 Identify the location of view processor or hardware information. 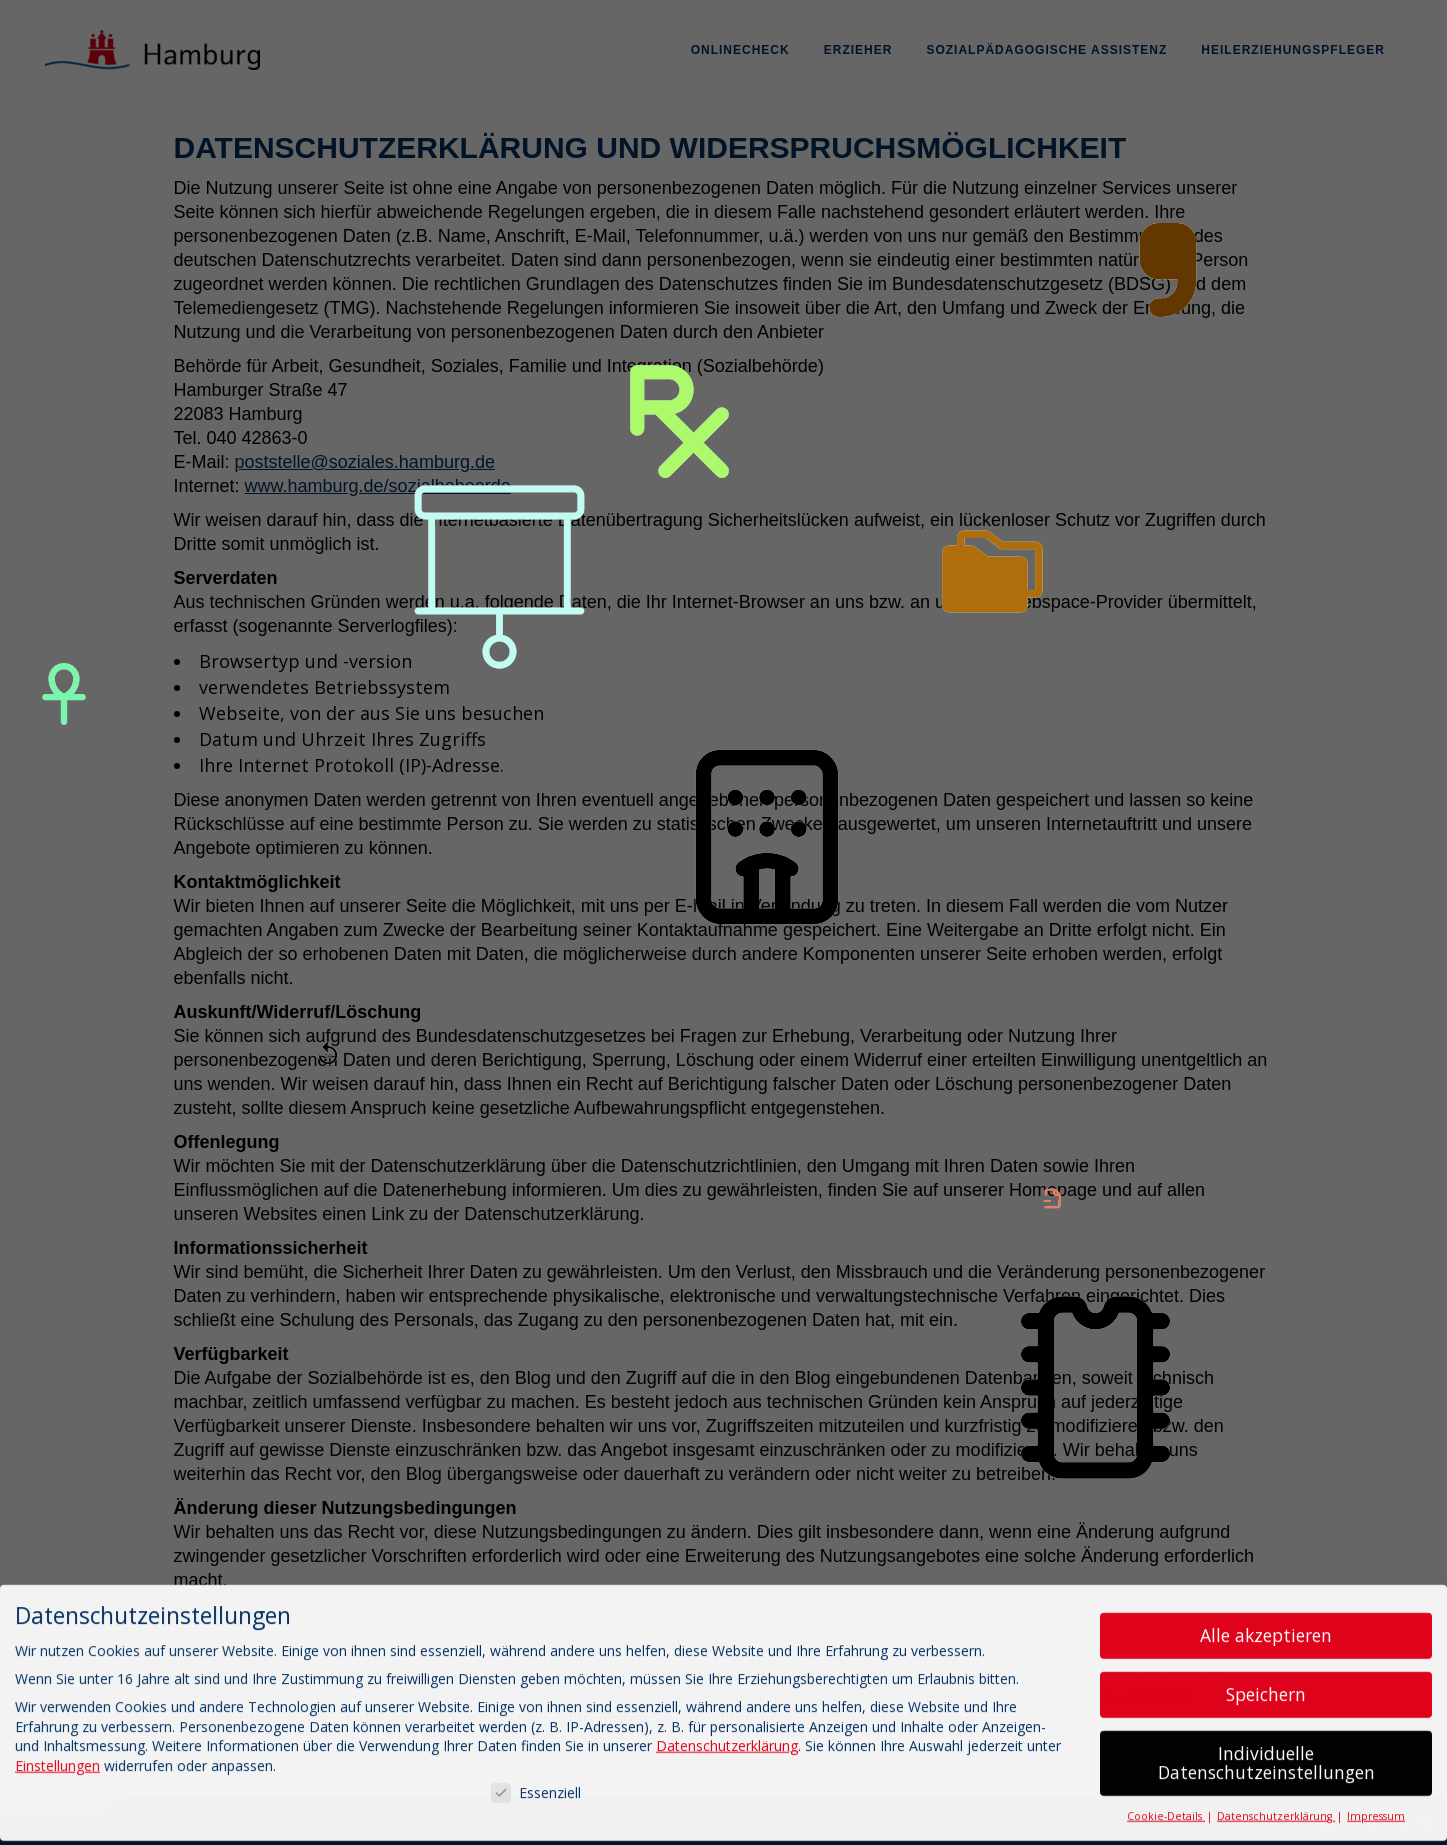
(1095, 1387).